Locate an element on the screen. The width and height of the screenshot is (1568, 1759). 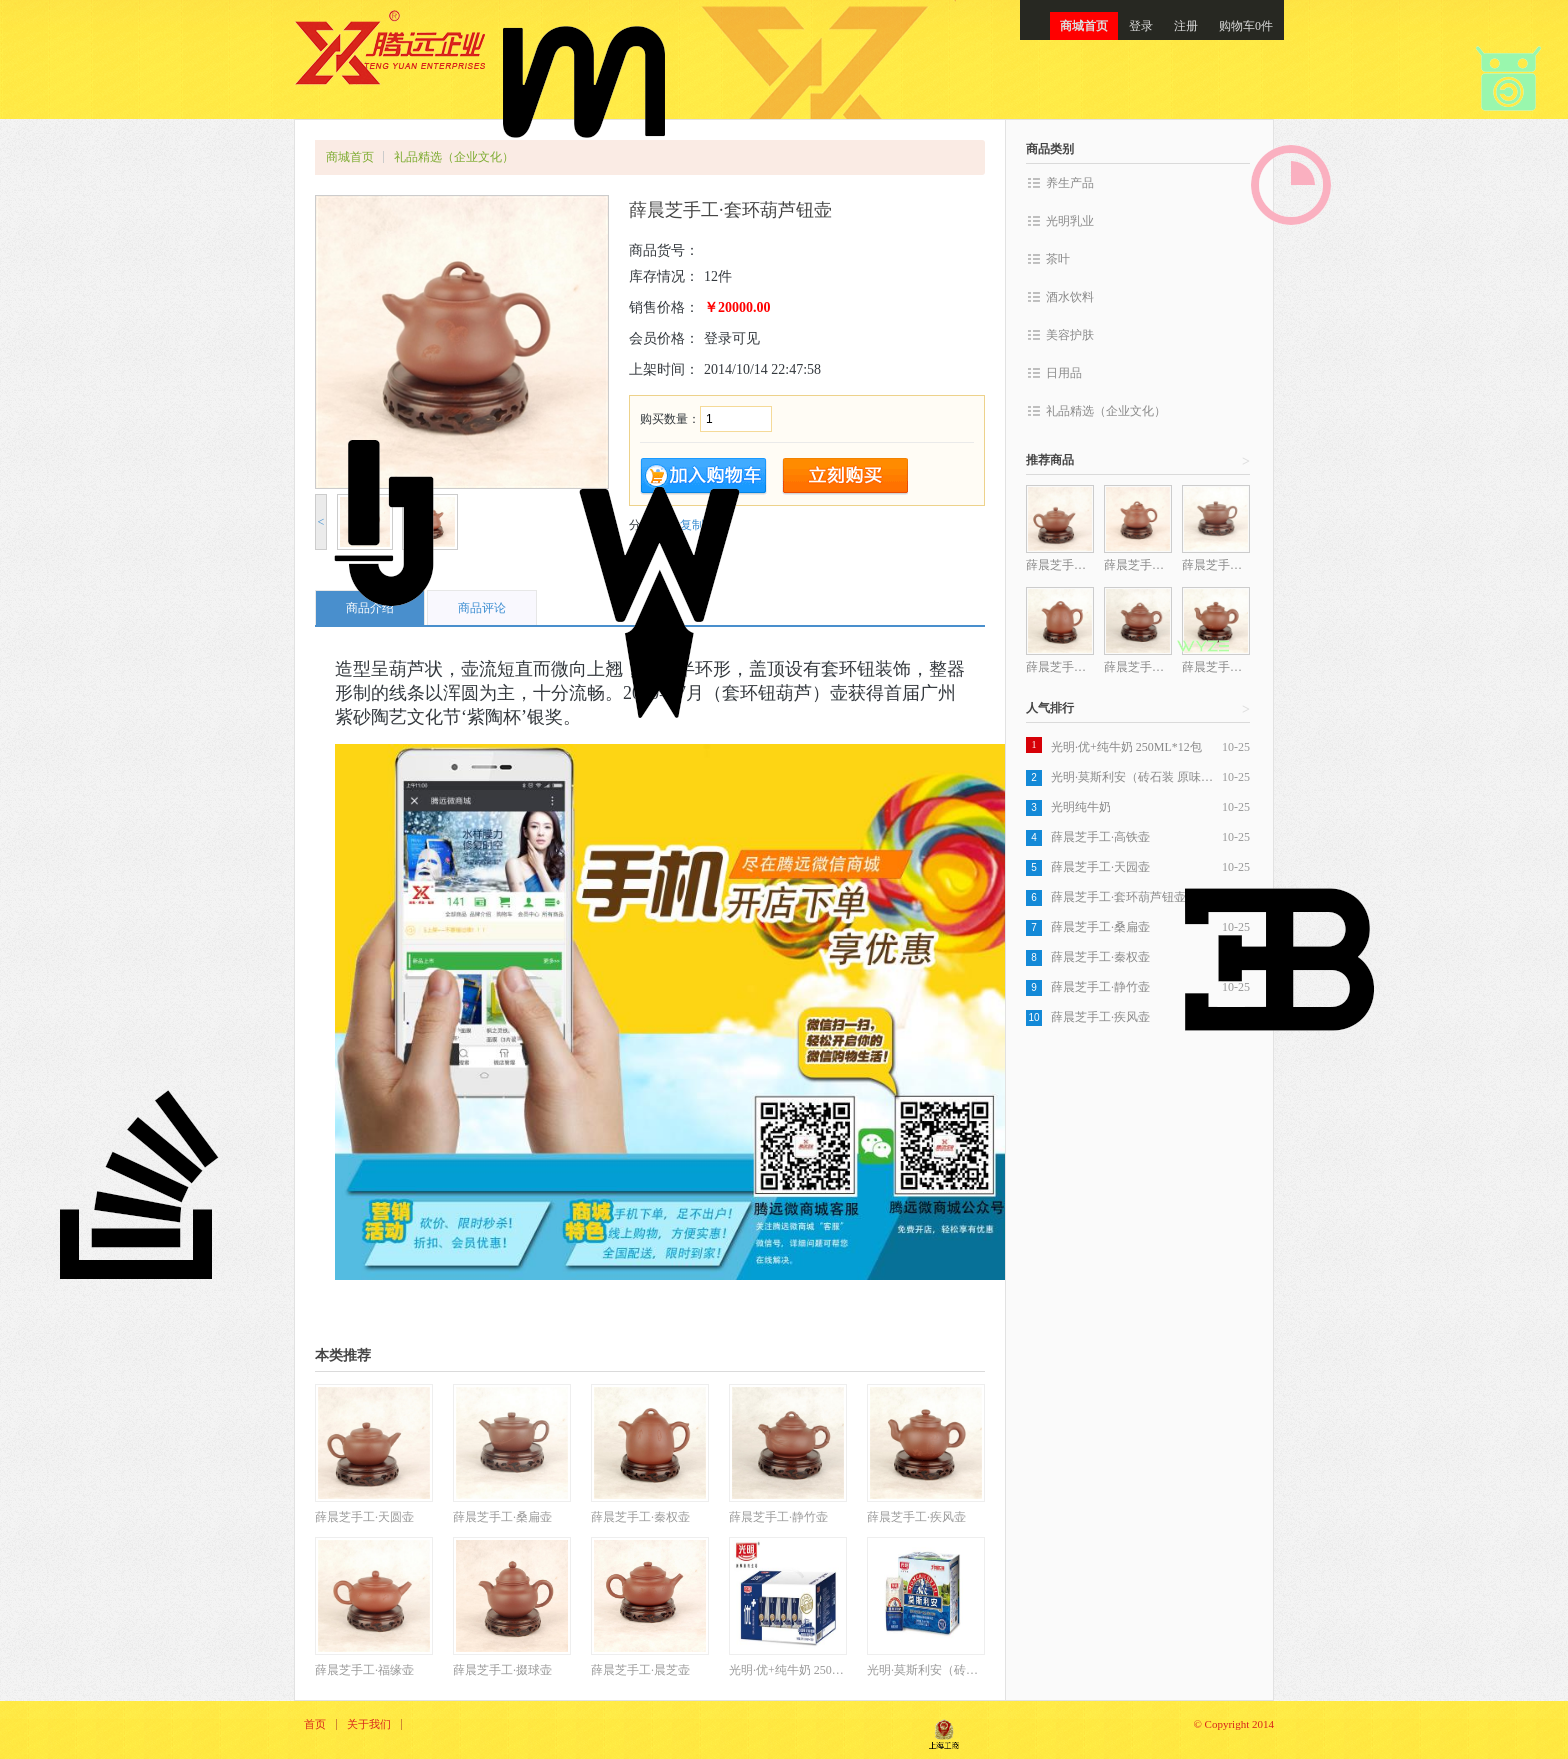
open the Mezmo app is located at coordinates (584, 82).